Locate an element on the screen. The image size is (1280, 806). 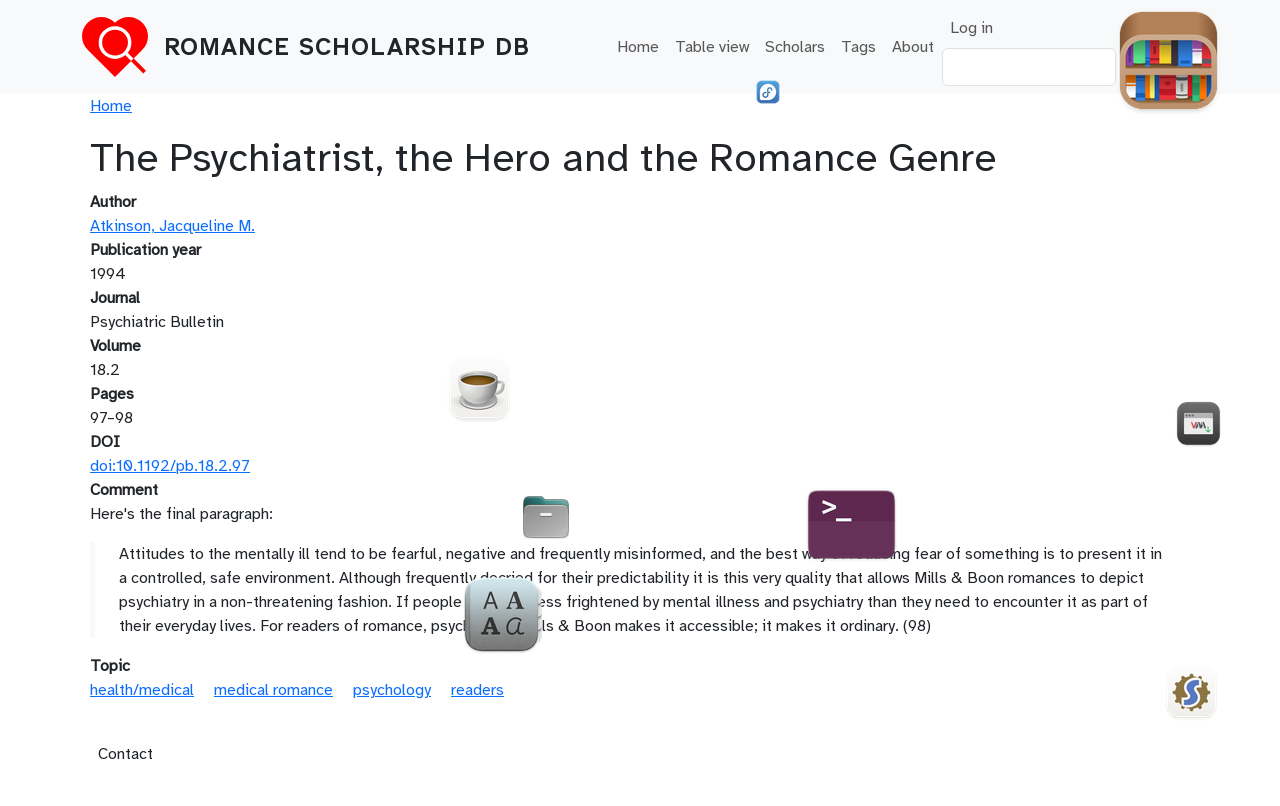
open read it later app to view saved articles is located at coordinates (1168, 60).